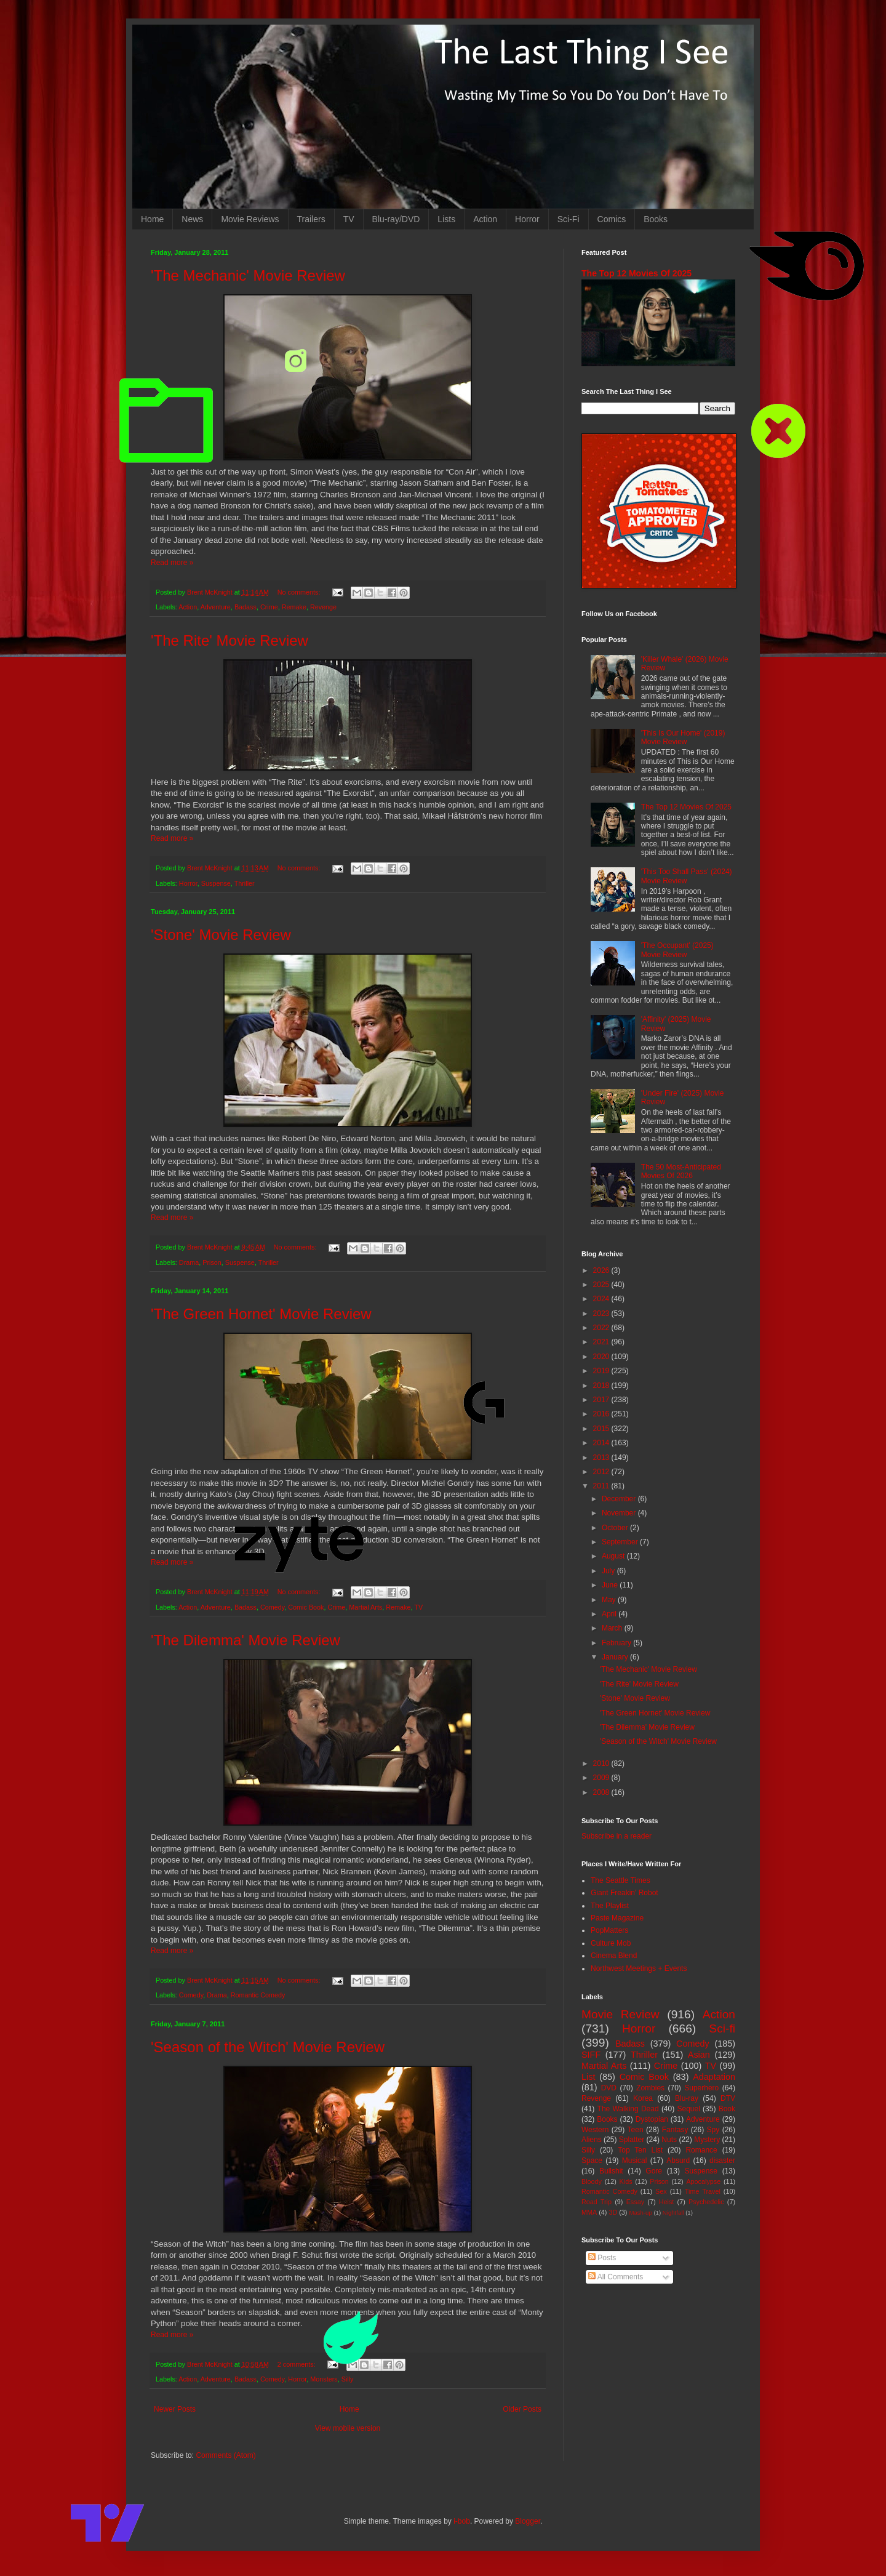 The width and height of the screenshot is (886, 2576). I want to click on open folder to view files, so click(166, 420).